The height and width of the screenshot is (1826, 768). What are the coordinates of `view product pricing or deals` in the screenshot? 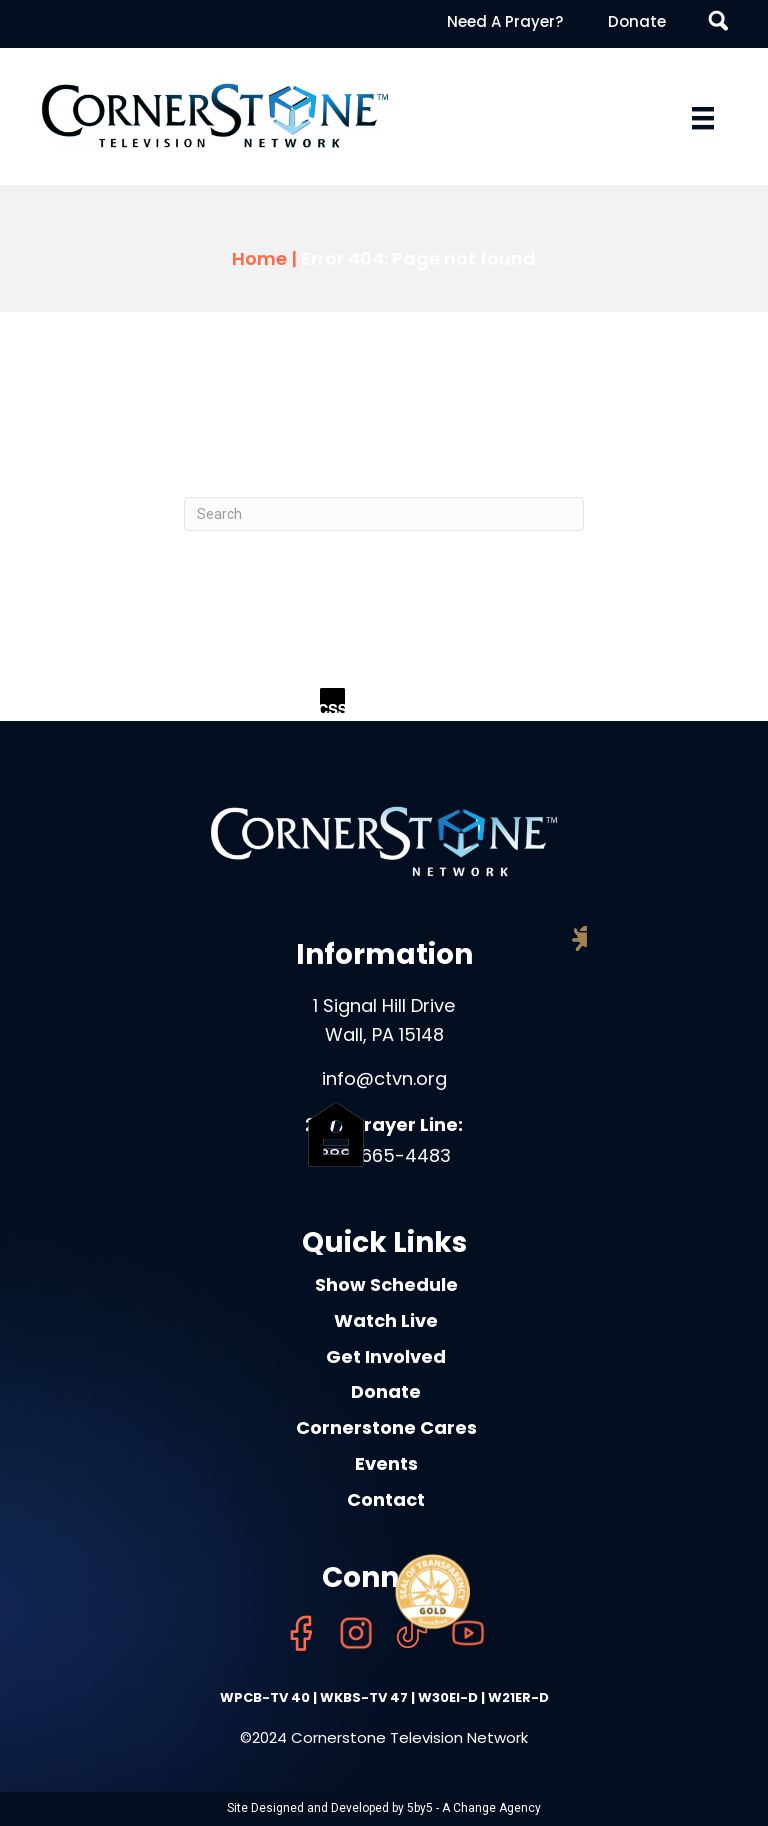 It's located at (336, 1136).